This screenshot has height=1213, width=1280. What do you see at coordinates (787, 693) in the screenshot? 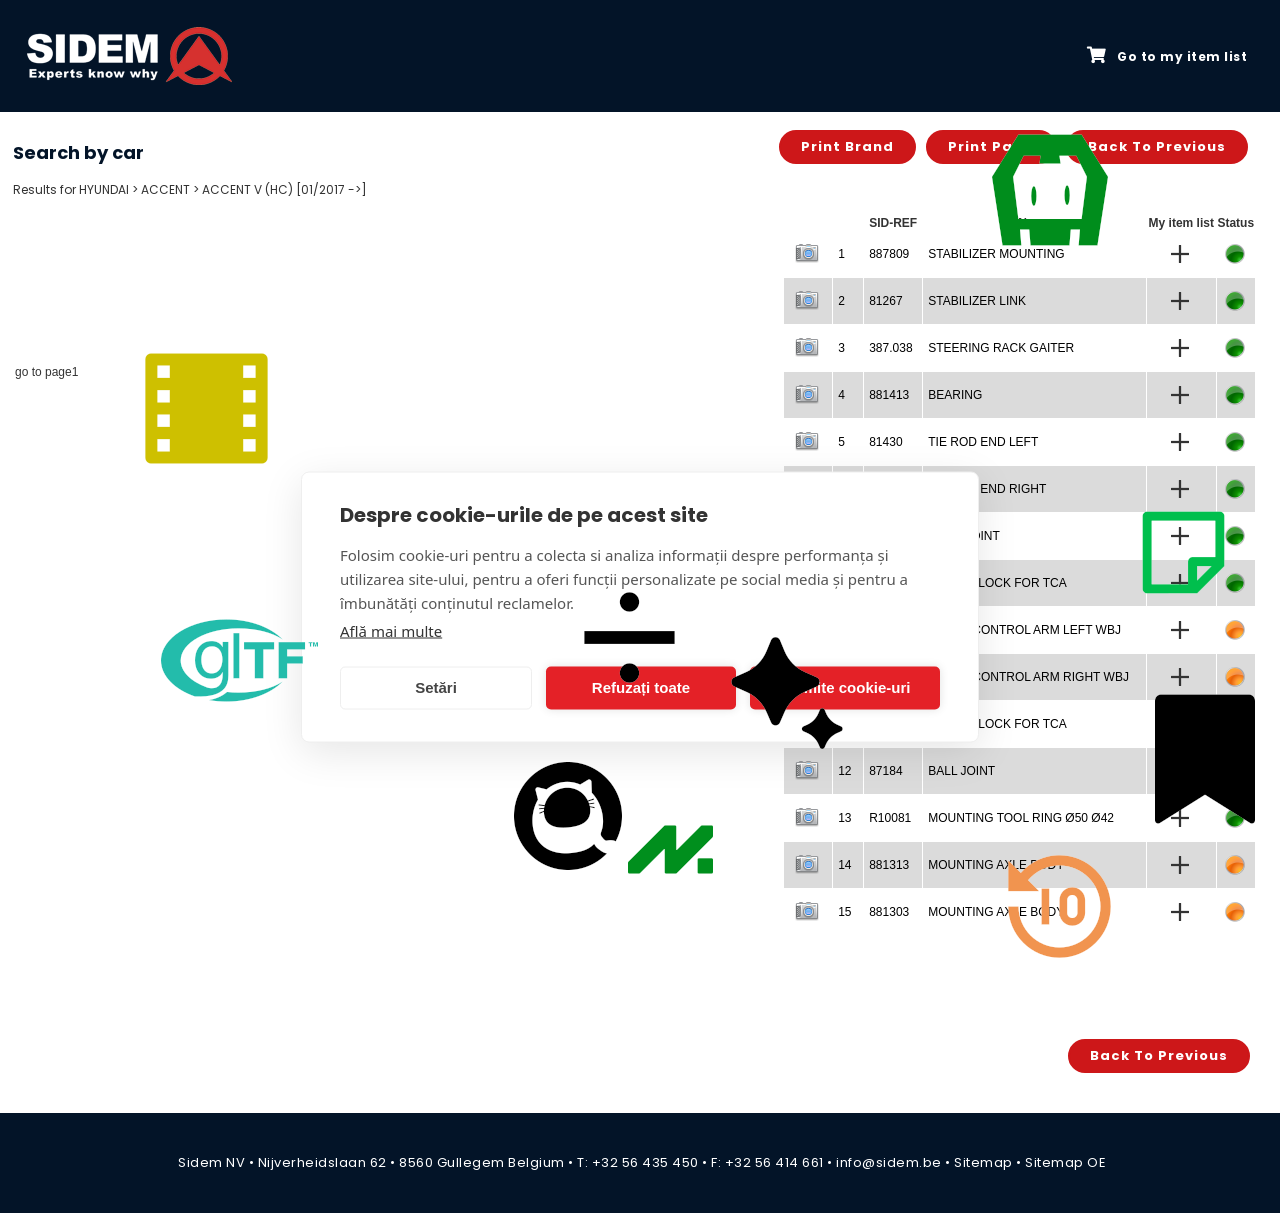
I see `open Google Bard AI assistant` at bounding box center [787, 693].